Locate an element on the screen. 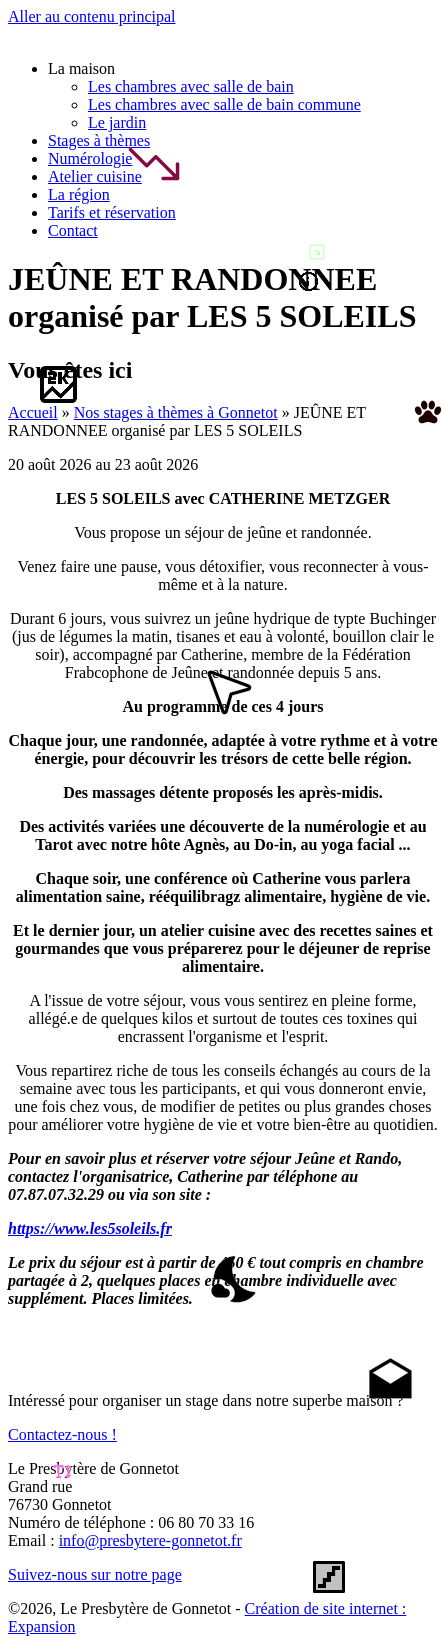  adjust text height or line spacing is located at coordinates (62, 1471).